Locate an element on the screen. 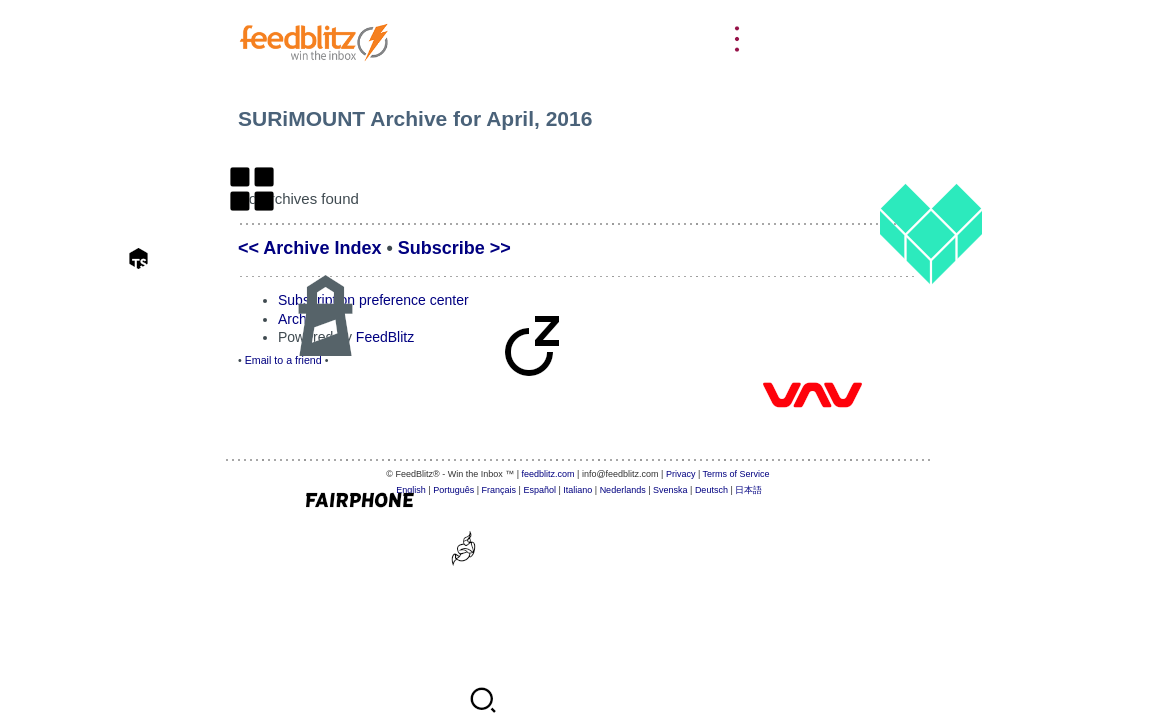  open more options menu is located at coordinates (737, 39).